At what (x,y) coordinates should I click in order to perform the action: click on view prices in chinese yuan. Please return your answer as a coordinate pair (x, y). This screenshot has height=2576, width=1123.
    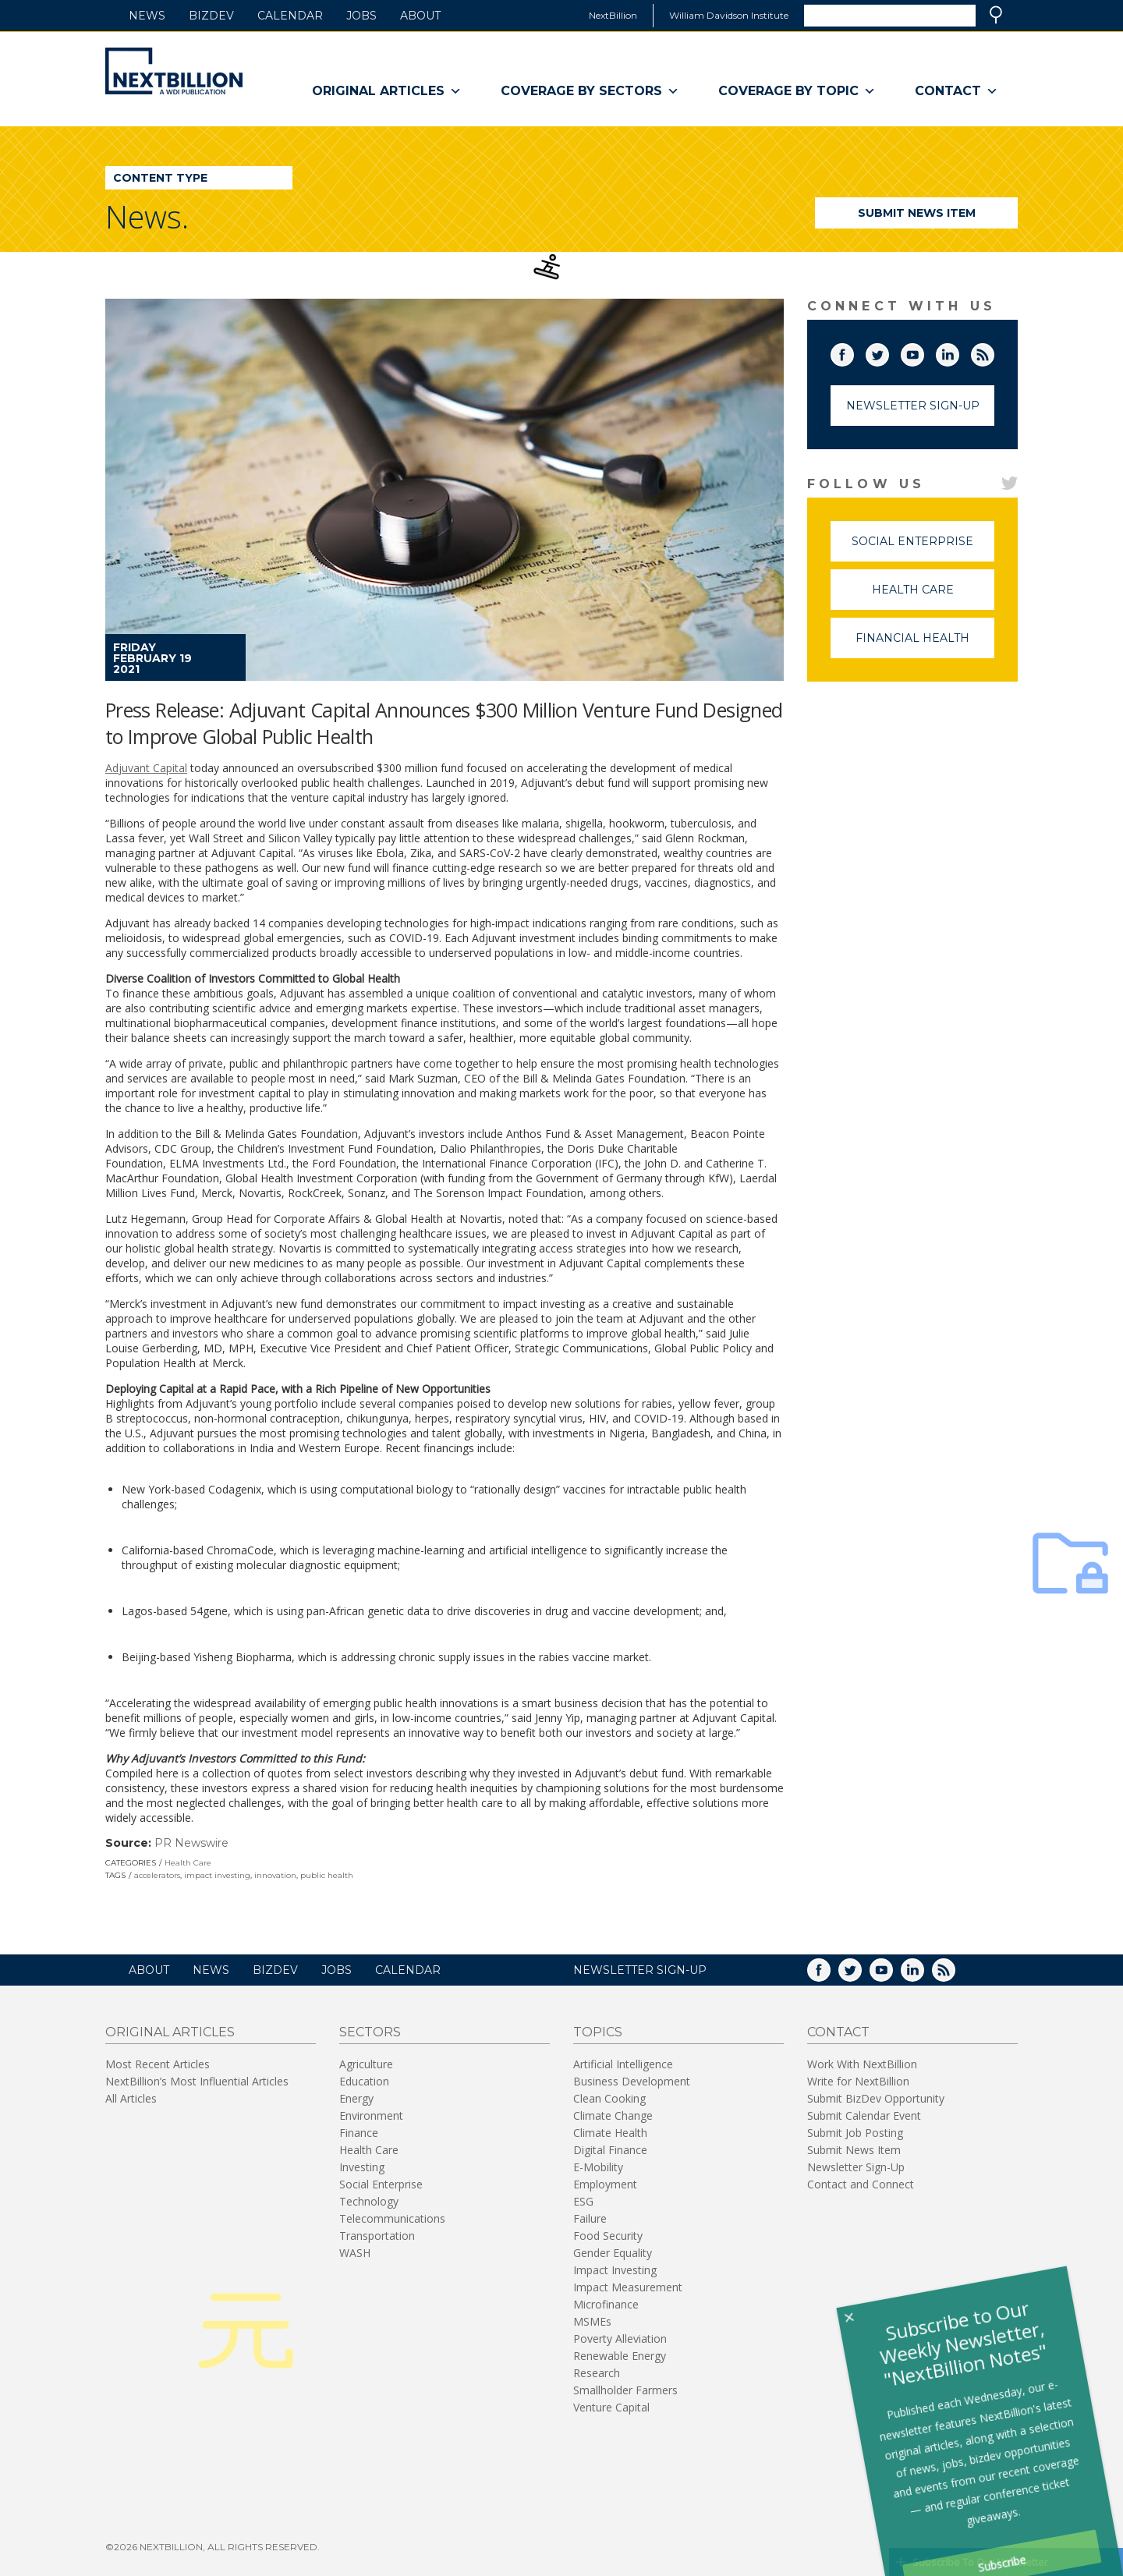
    Looking at the image, I should click on (246, 2333).